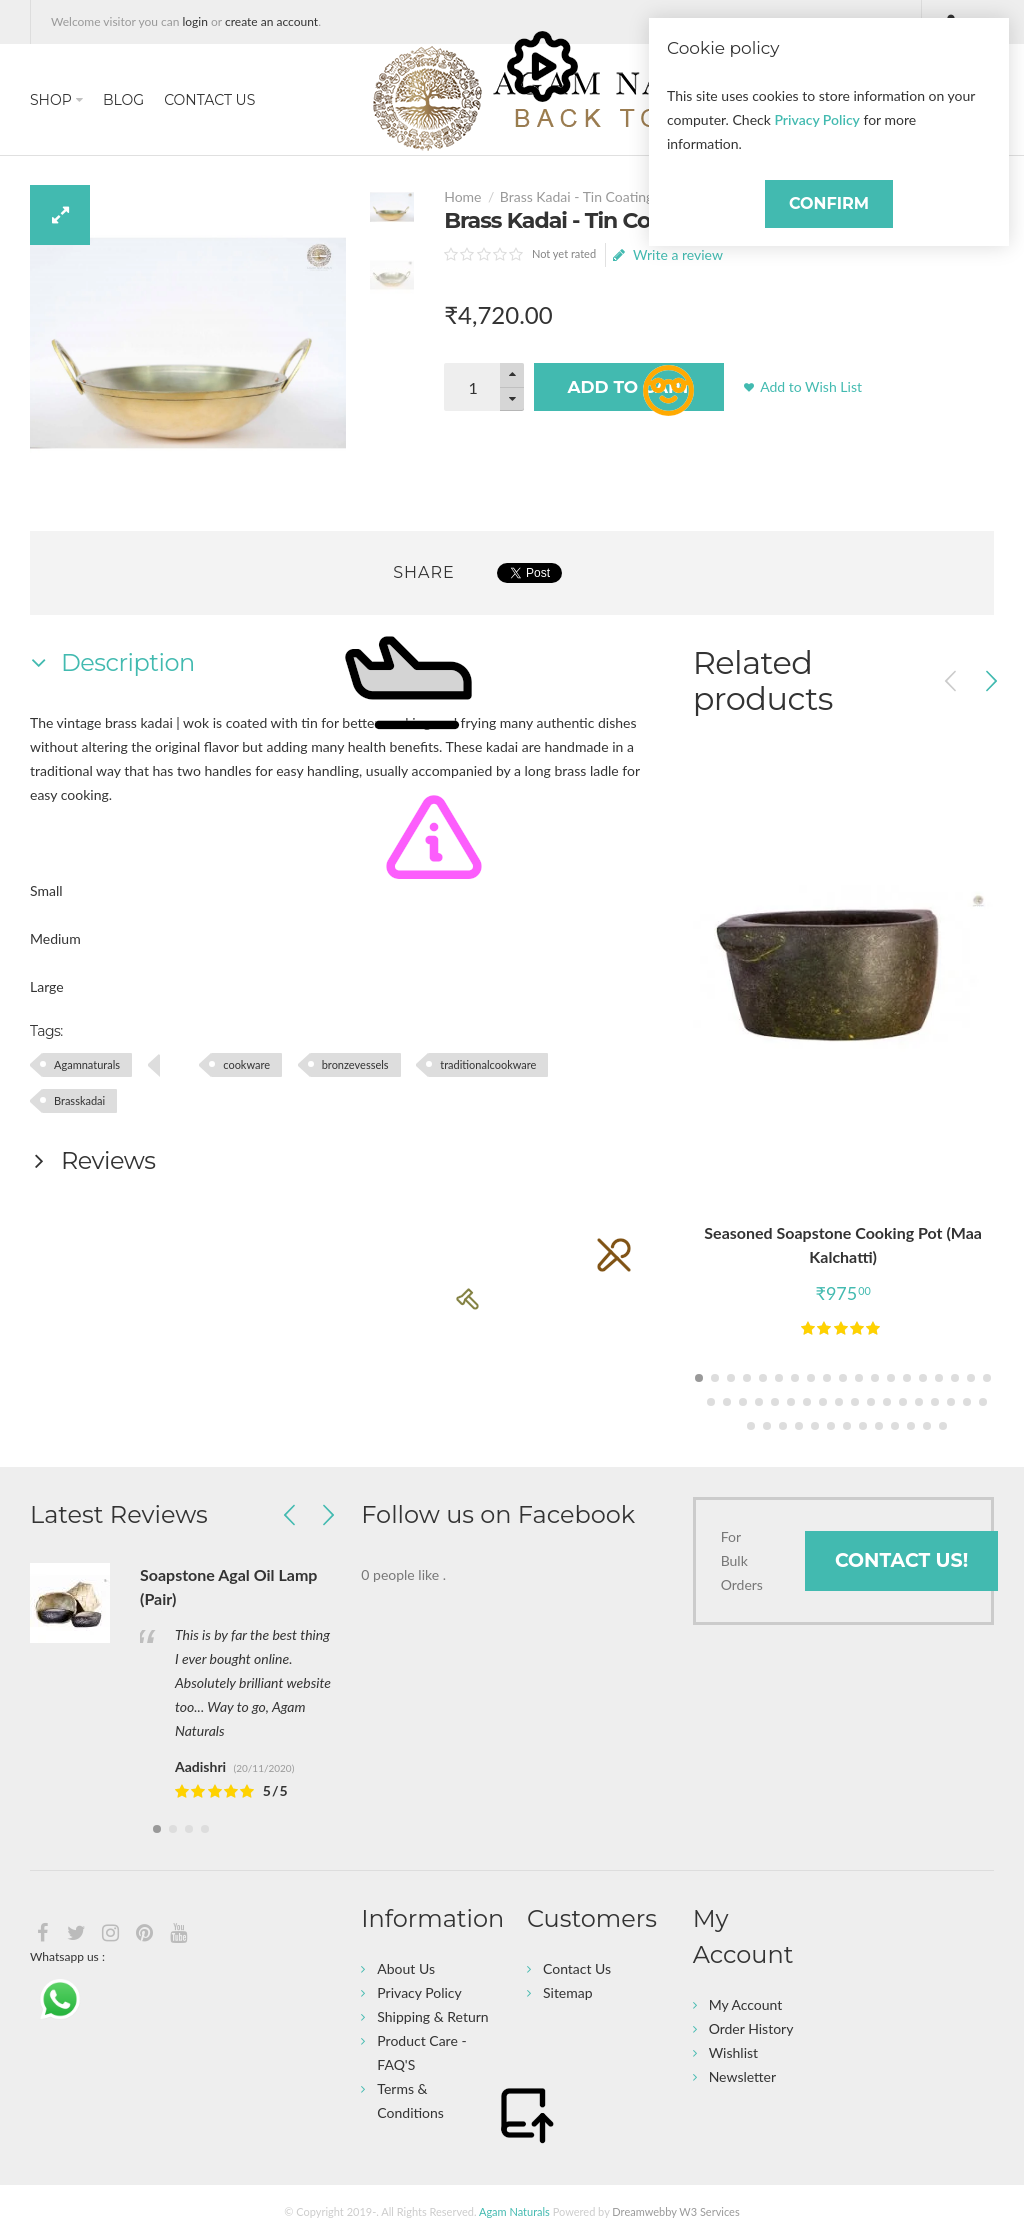 This screenshot has width=1024, height=2239. What do you see at coordinates (614, 1255) in the screenshot?
I see `mute microphone` at bounding box center [614, 1255].